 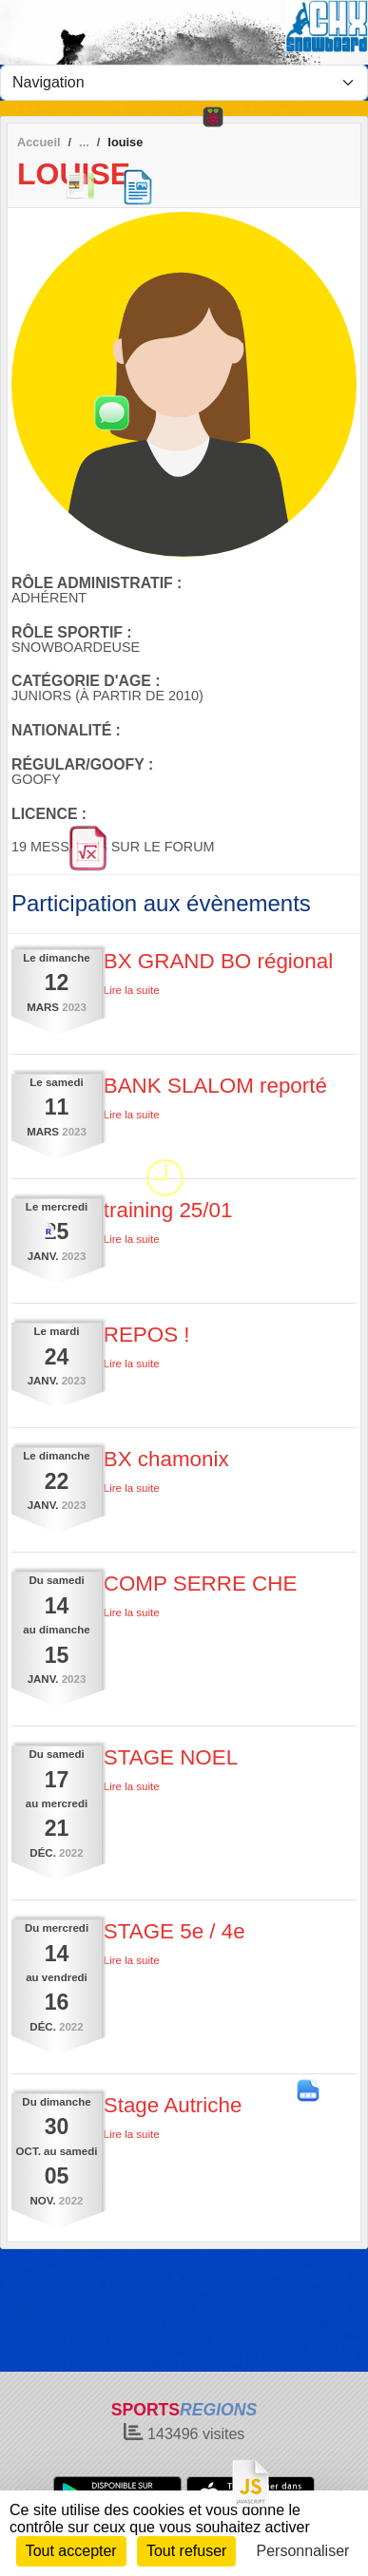 What do you see at coordinates (111, 412) in the screenshot?
I see `open polari IRC chat application` at bounding box center [111, 412].